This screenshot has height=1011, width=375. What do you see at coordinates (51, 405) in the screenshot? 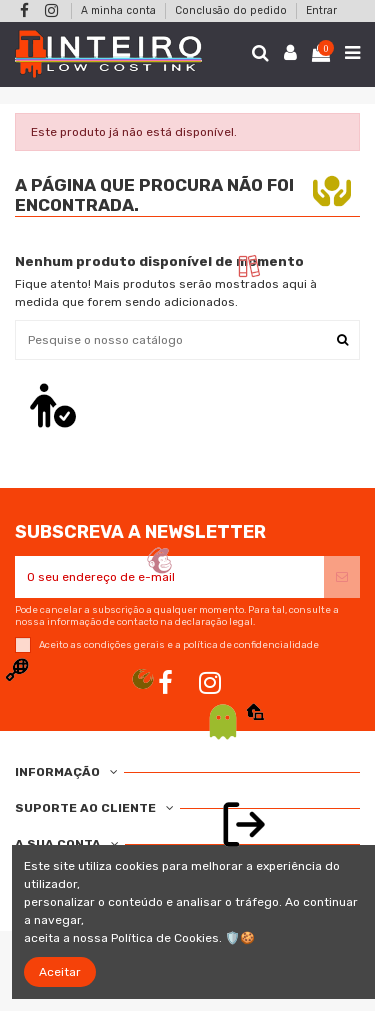
I see `user profile verified` at bounding box center [51, 405].